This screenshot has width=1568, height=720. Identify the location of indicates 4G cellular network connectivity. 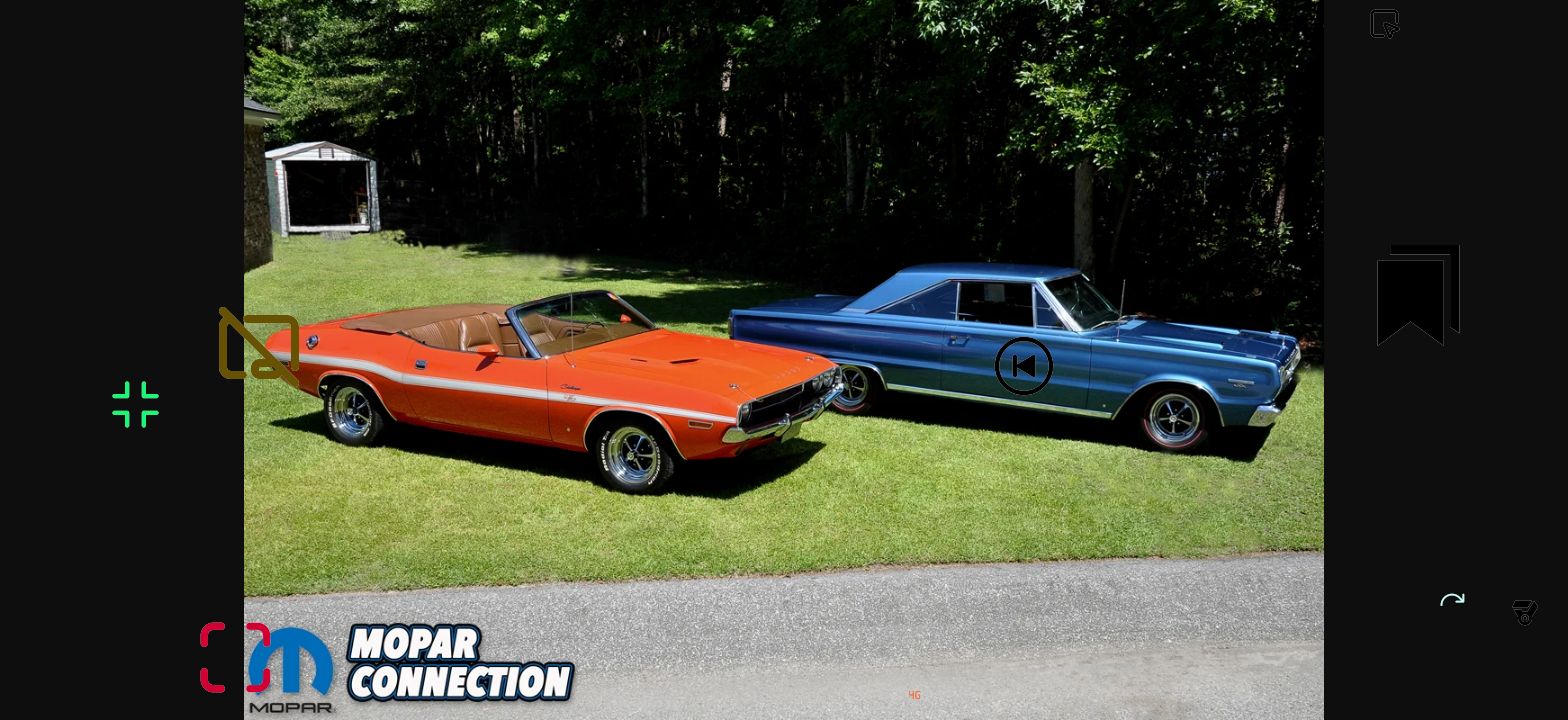
(915, 695).